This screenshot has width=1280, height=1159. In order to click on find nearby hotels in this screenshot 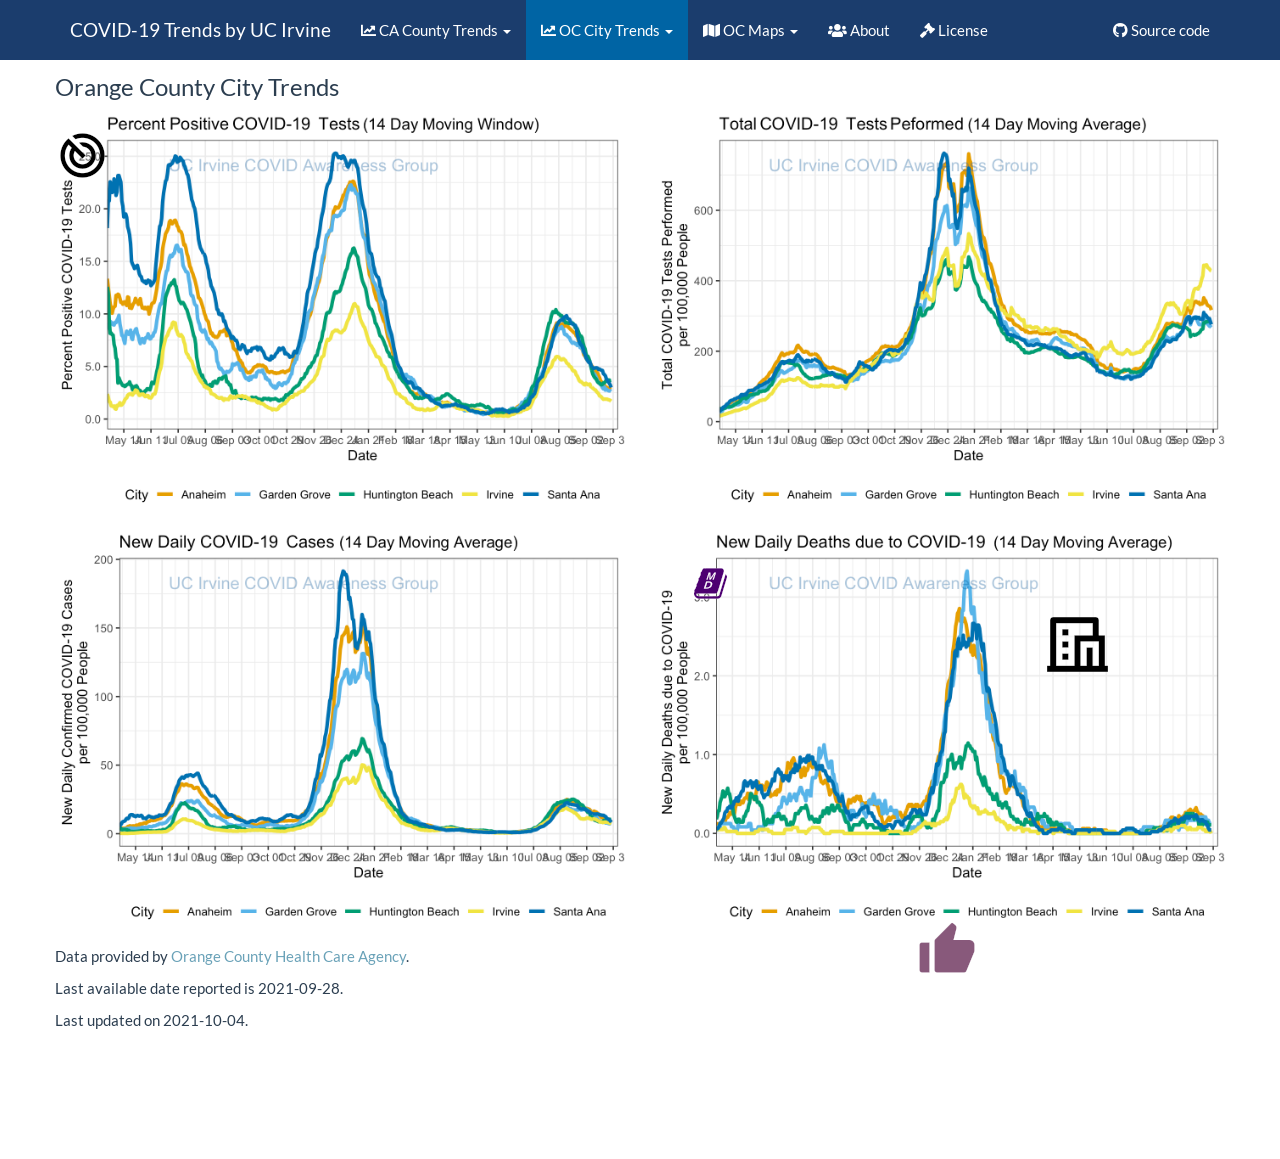, I will do `click(1077, 644)`.